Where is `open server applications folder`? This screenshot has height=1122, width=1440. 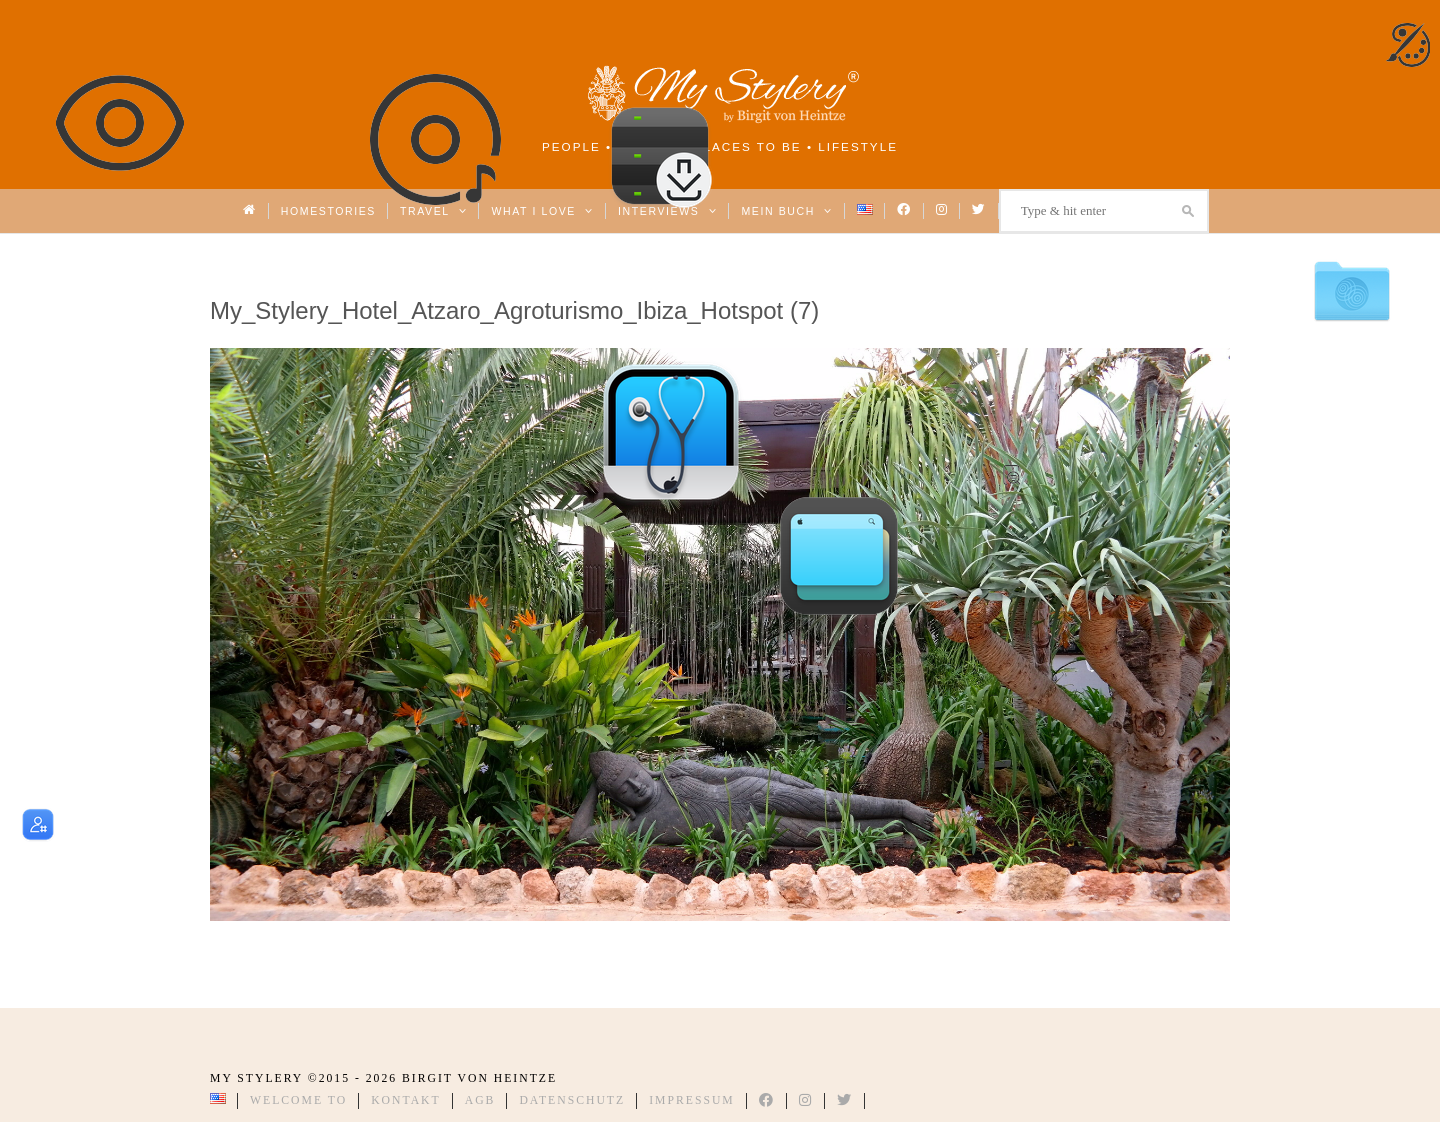
open server applications folder is located at coordinates (1352, 291).